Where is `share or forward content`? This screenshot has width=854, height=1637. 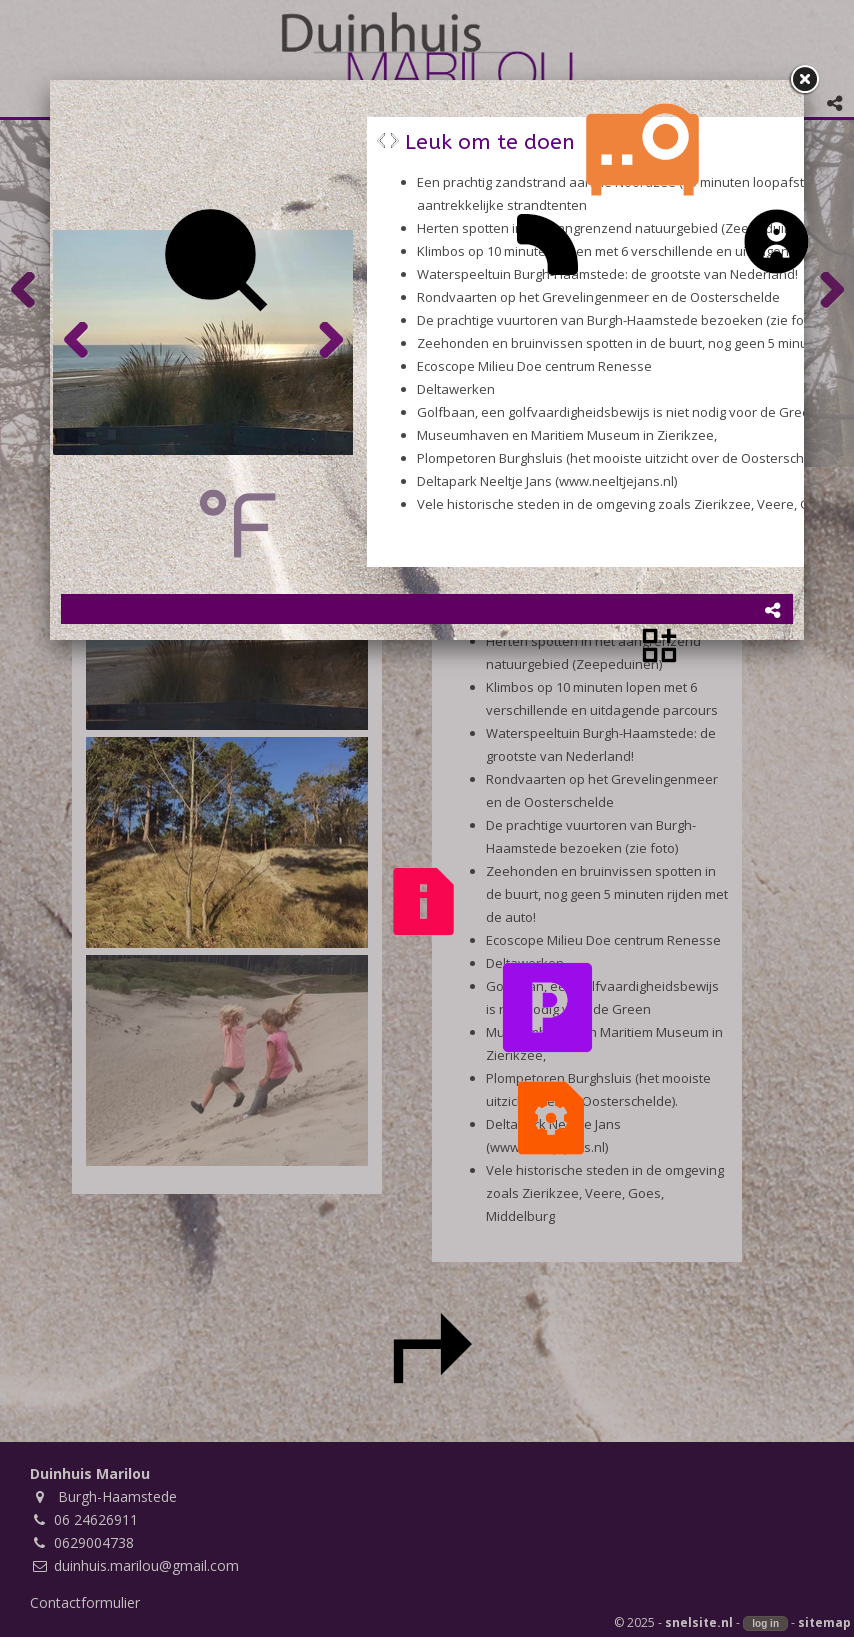 share or forward content is located at coordinates (428, 1349).